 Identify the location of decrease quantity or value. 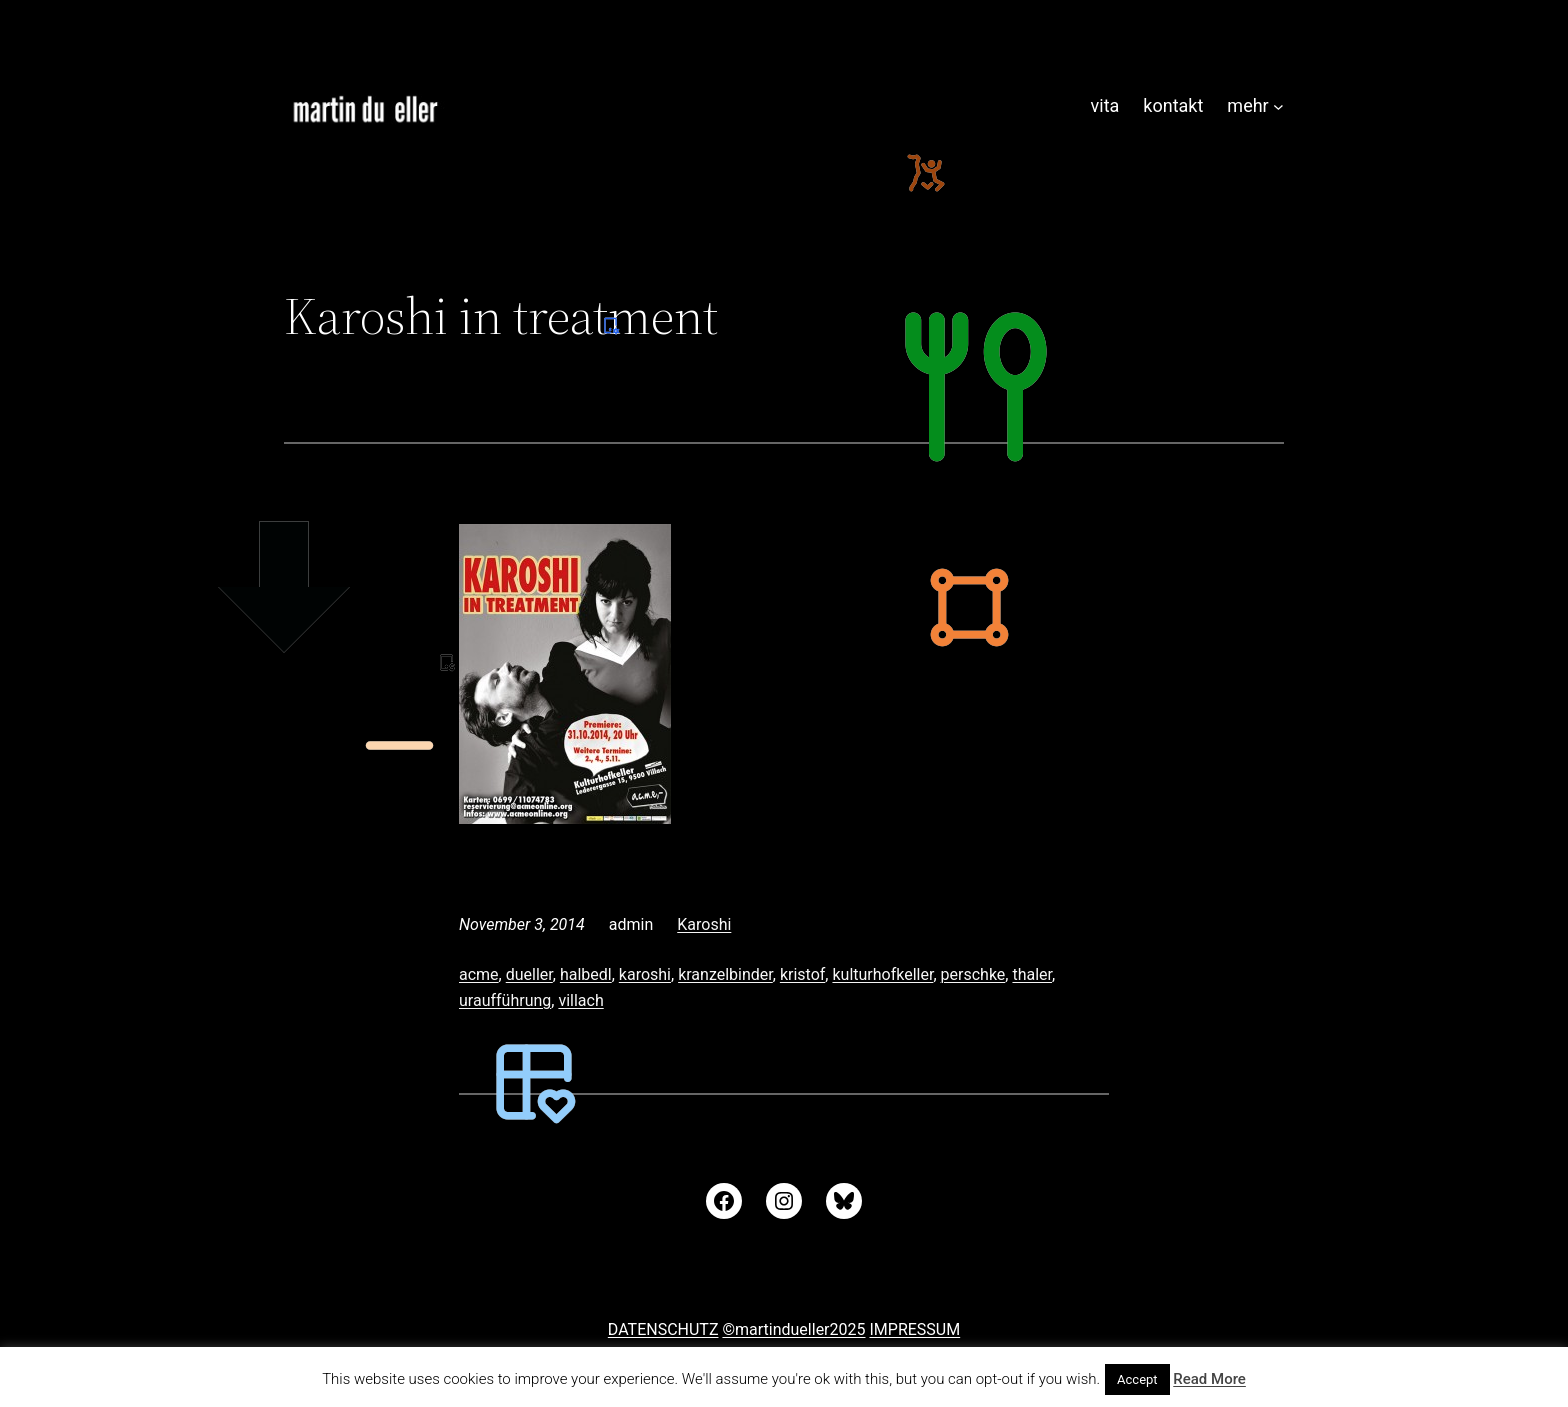
(399, 745).